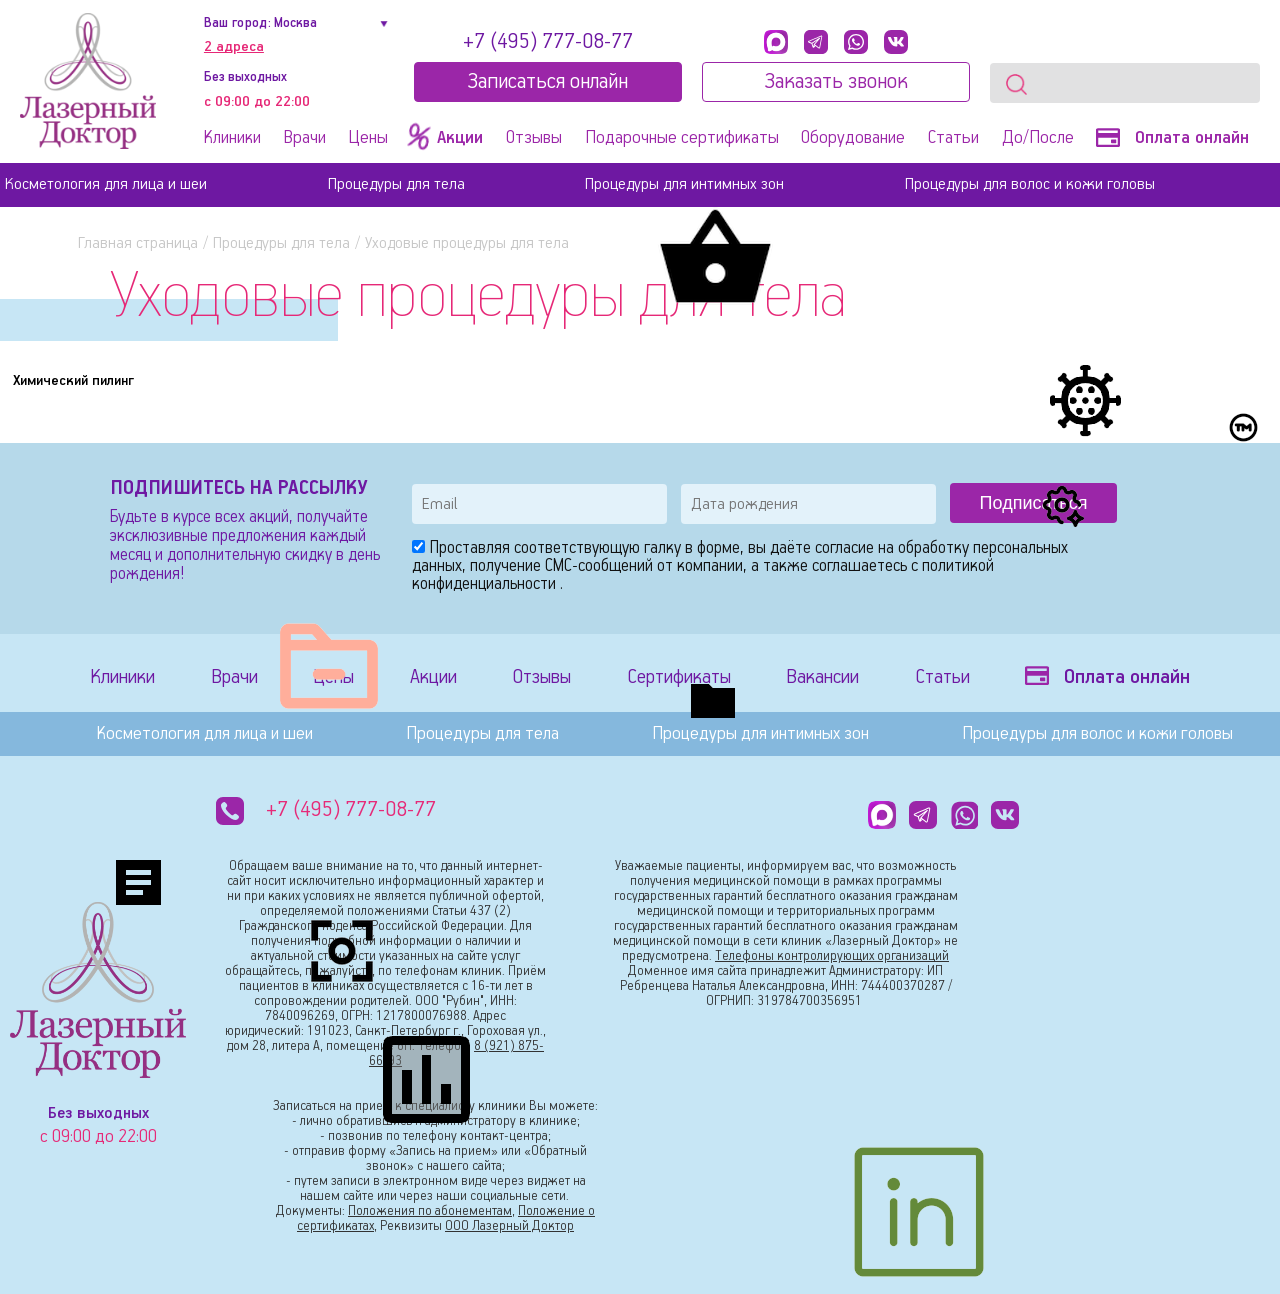 The width and height of the screenshot is (1280, 1294). Describe the element at coordinates (713, 701) in the screenshot. I see `access your files and documents` at that location.